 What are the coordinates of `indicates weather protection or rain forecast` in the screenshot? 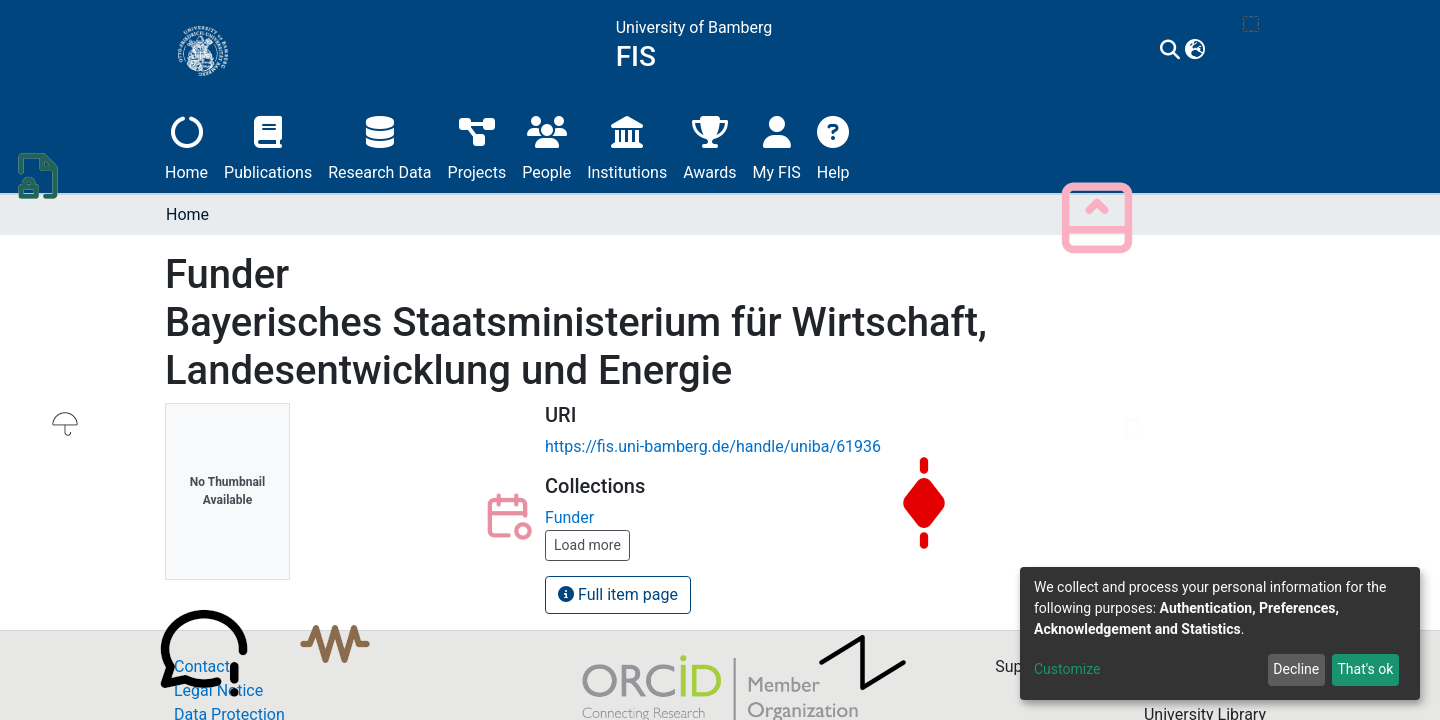 It's located at (65, 424).